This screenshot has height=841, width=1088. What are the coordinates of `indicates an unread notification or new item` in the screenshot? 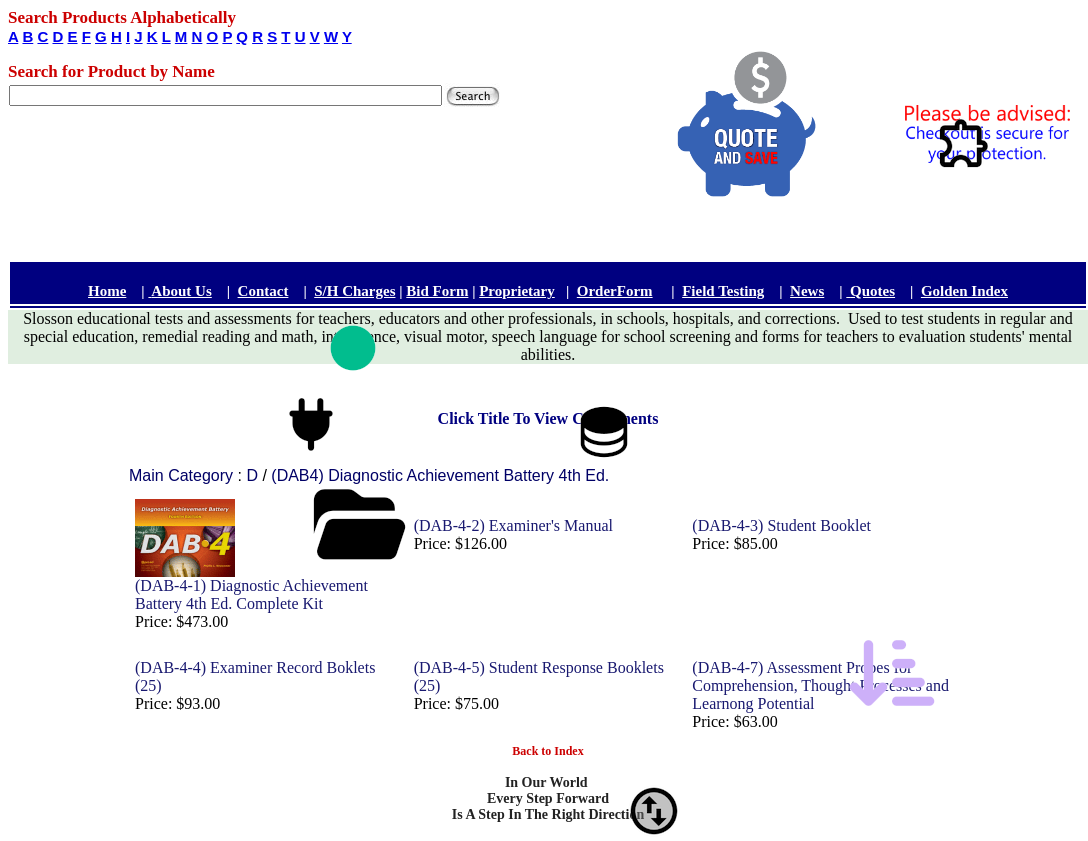 It's located at (353, 348).